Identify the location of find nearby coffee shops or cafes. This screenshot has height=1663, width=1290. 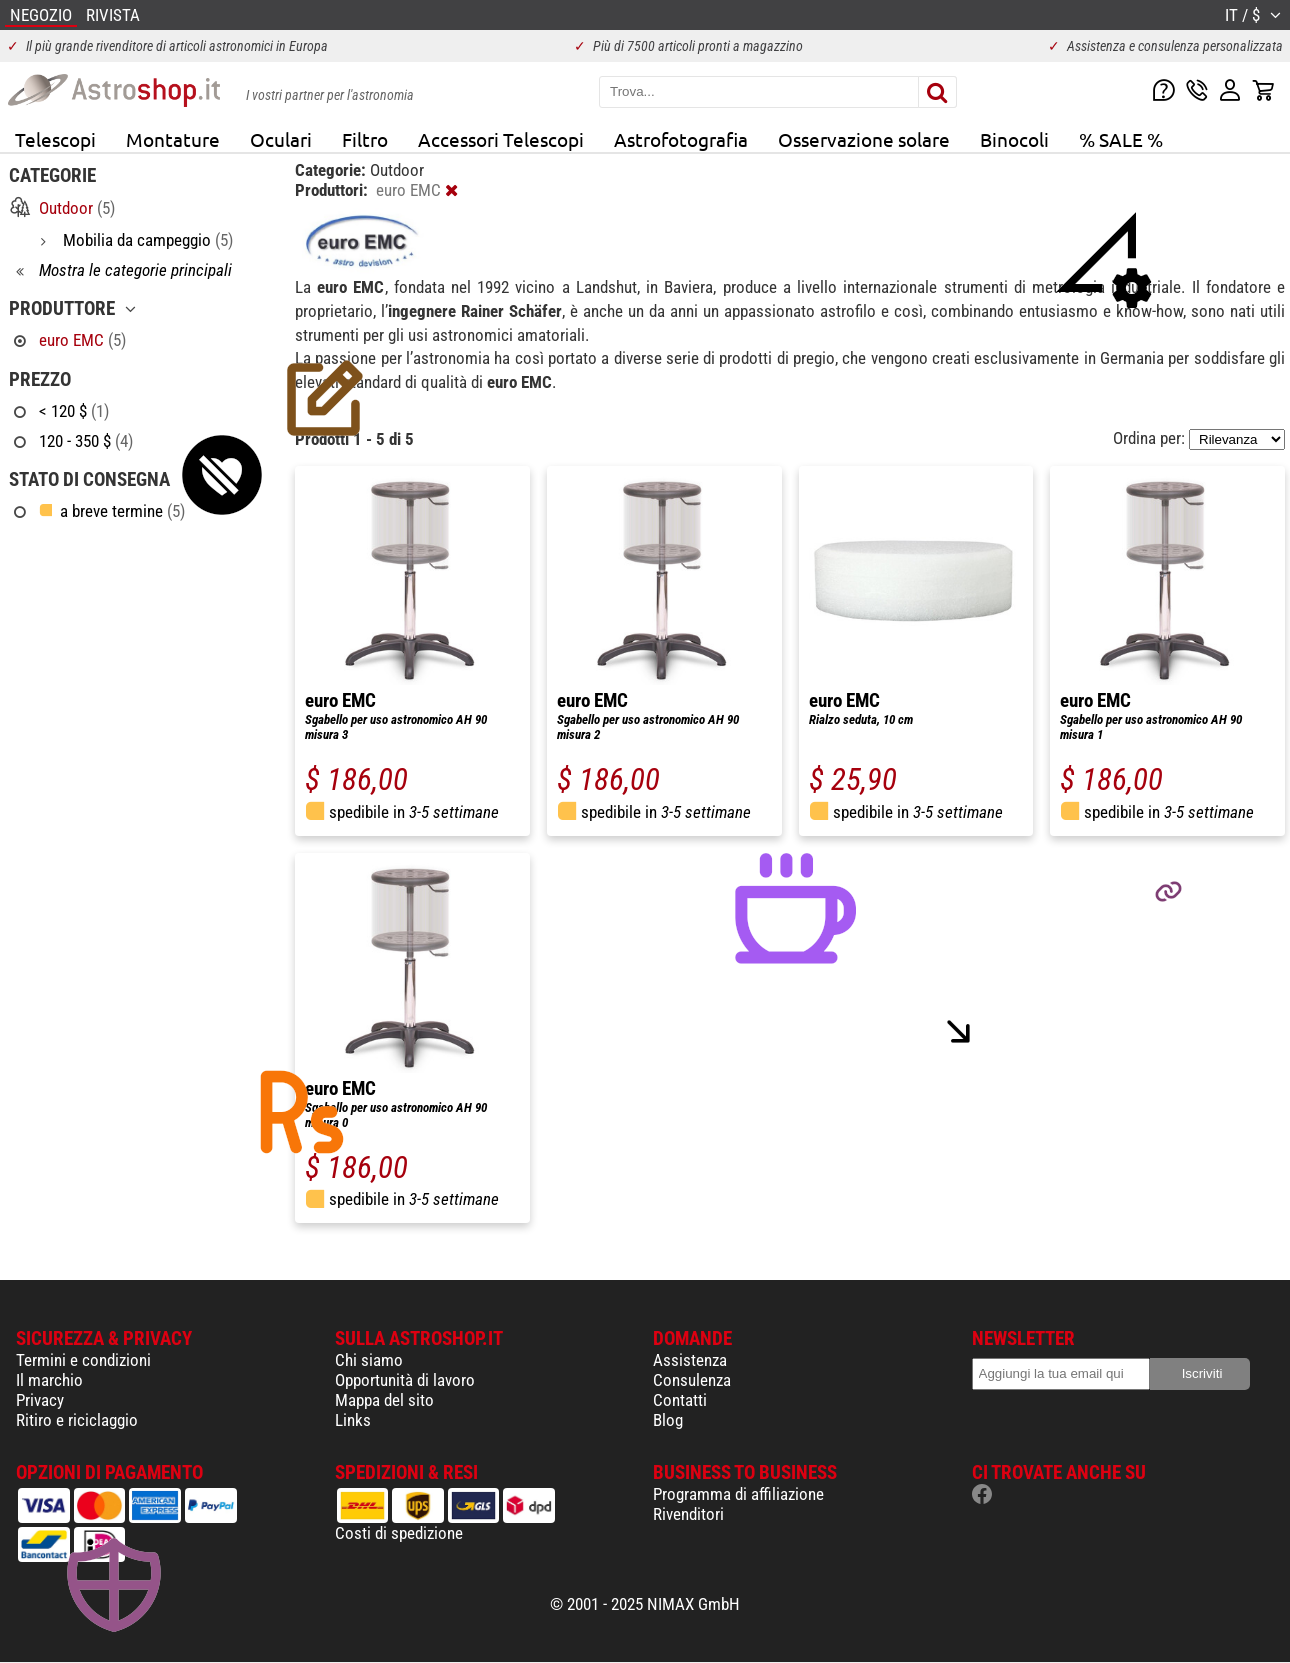
(790, 912).